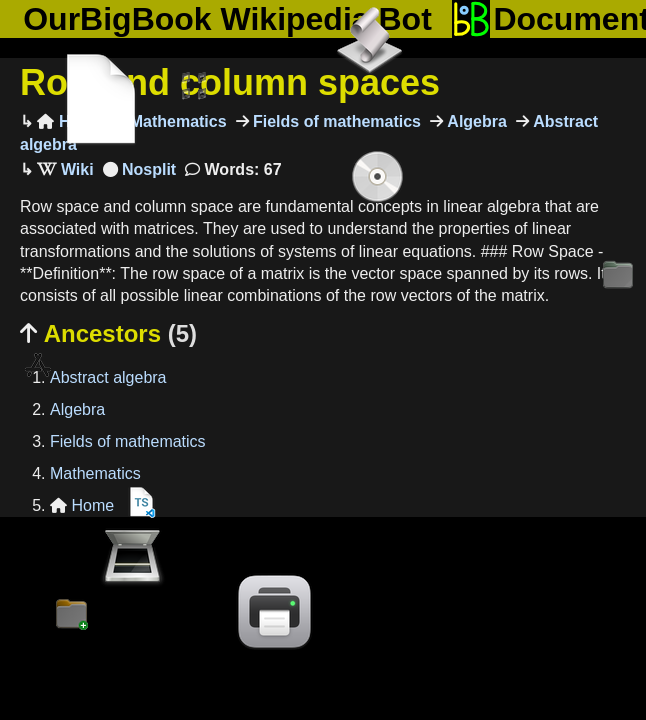  What do you see at coordinates (369, 39) in the screenshot?
I see `run an AppleScript applet` at bounding box center [369, 39].